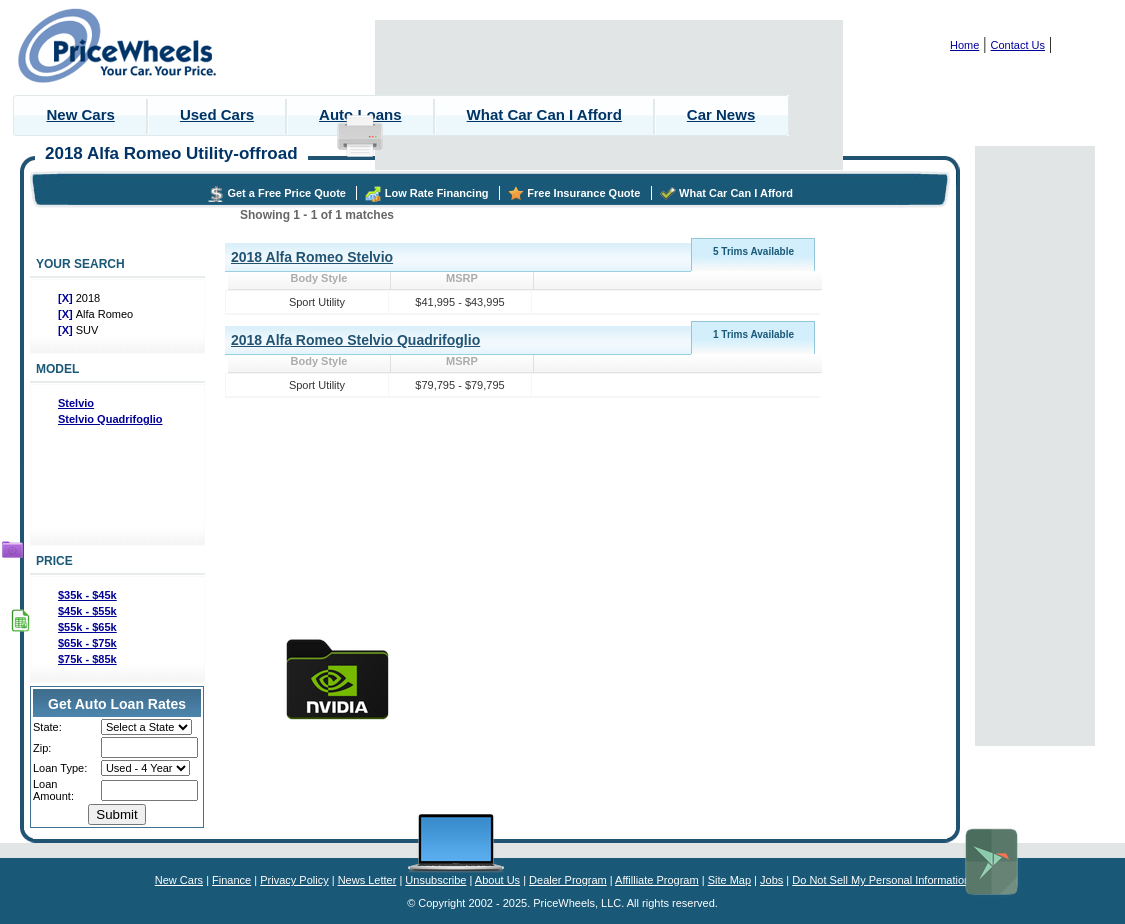 The image size is (1125, 924). Describe the element at coordinates (20, 620) in the screenshot. I see `open a libreoffice calc spreadsheet file` at that location.